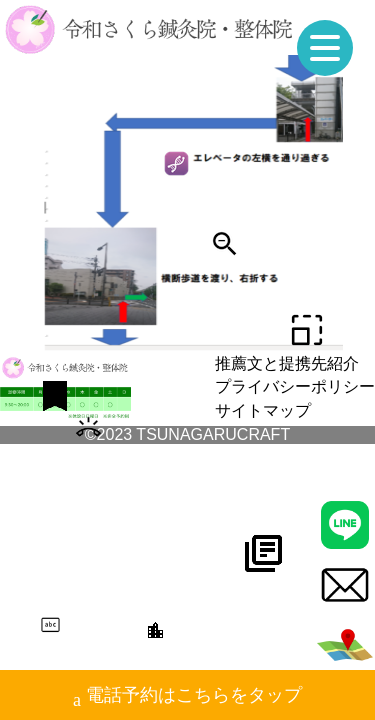 The height and width of the screenshot is (720, 375). I want to click on indicates a string variable or text data type, so click(50, 625).